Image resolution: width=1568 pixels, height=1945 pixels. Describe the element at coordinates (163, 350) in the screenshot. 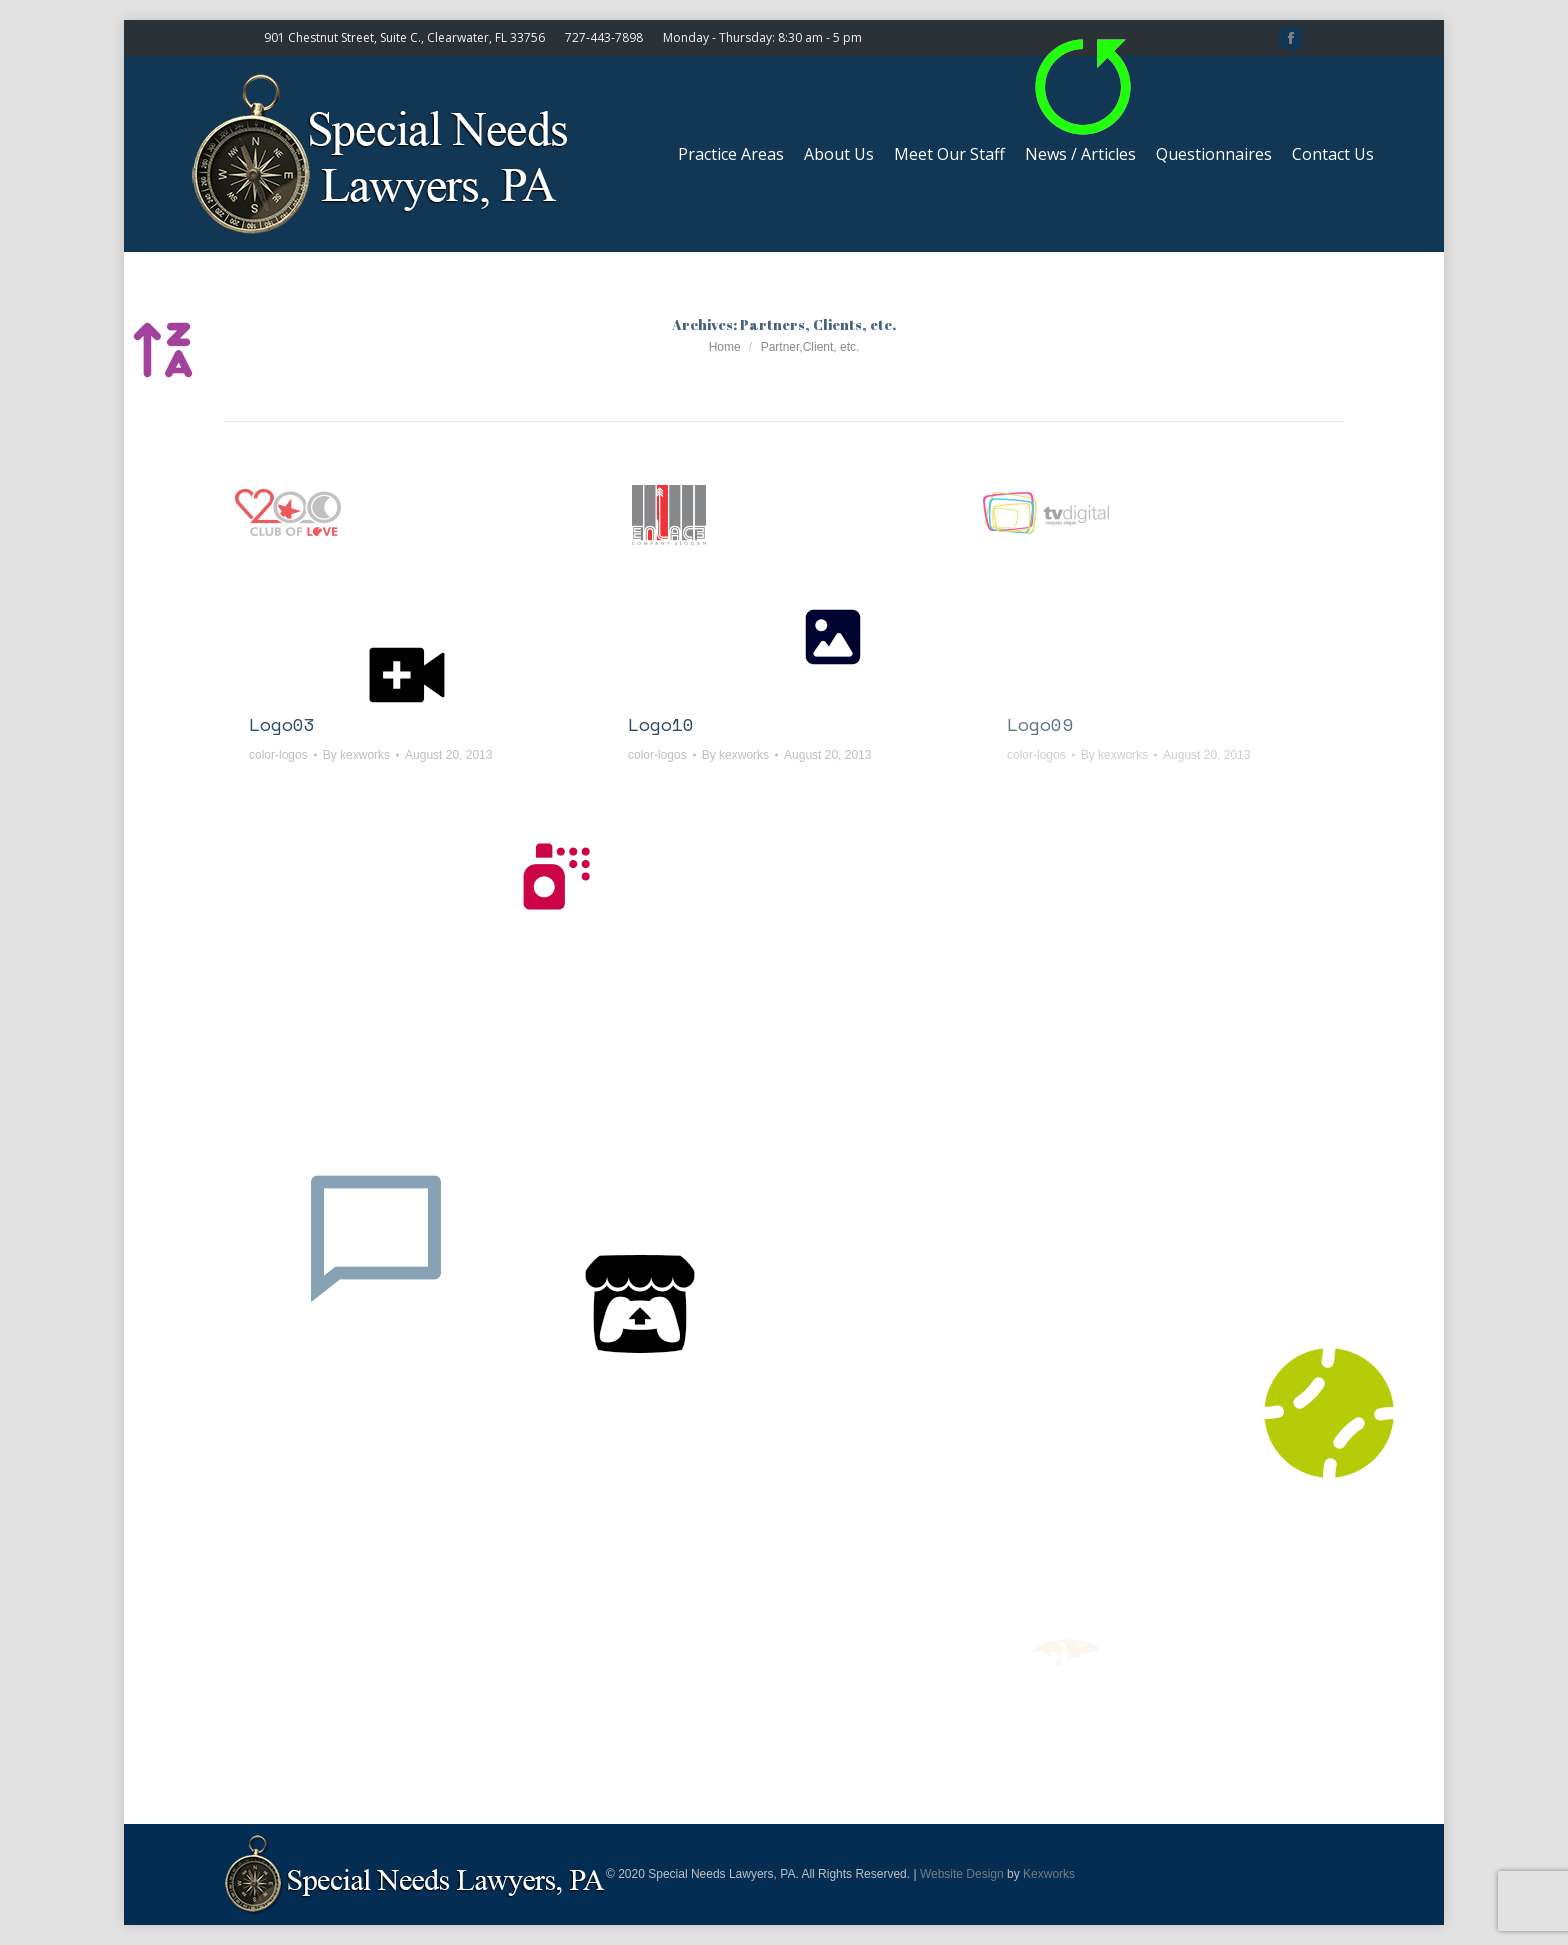

I see `sort items alphabetically from Z to A` at that location.